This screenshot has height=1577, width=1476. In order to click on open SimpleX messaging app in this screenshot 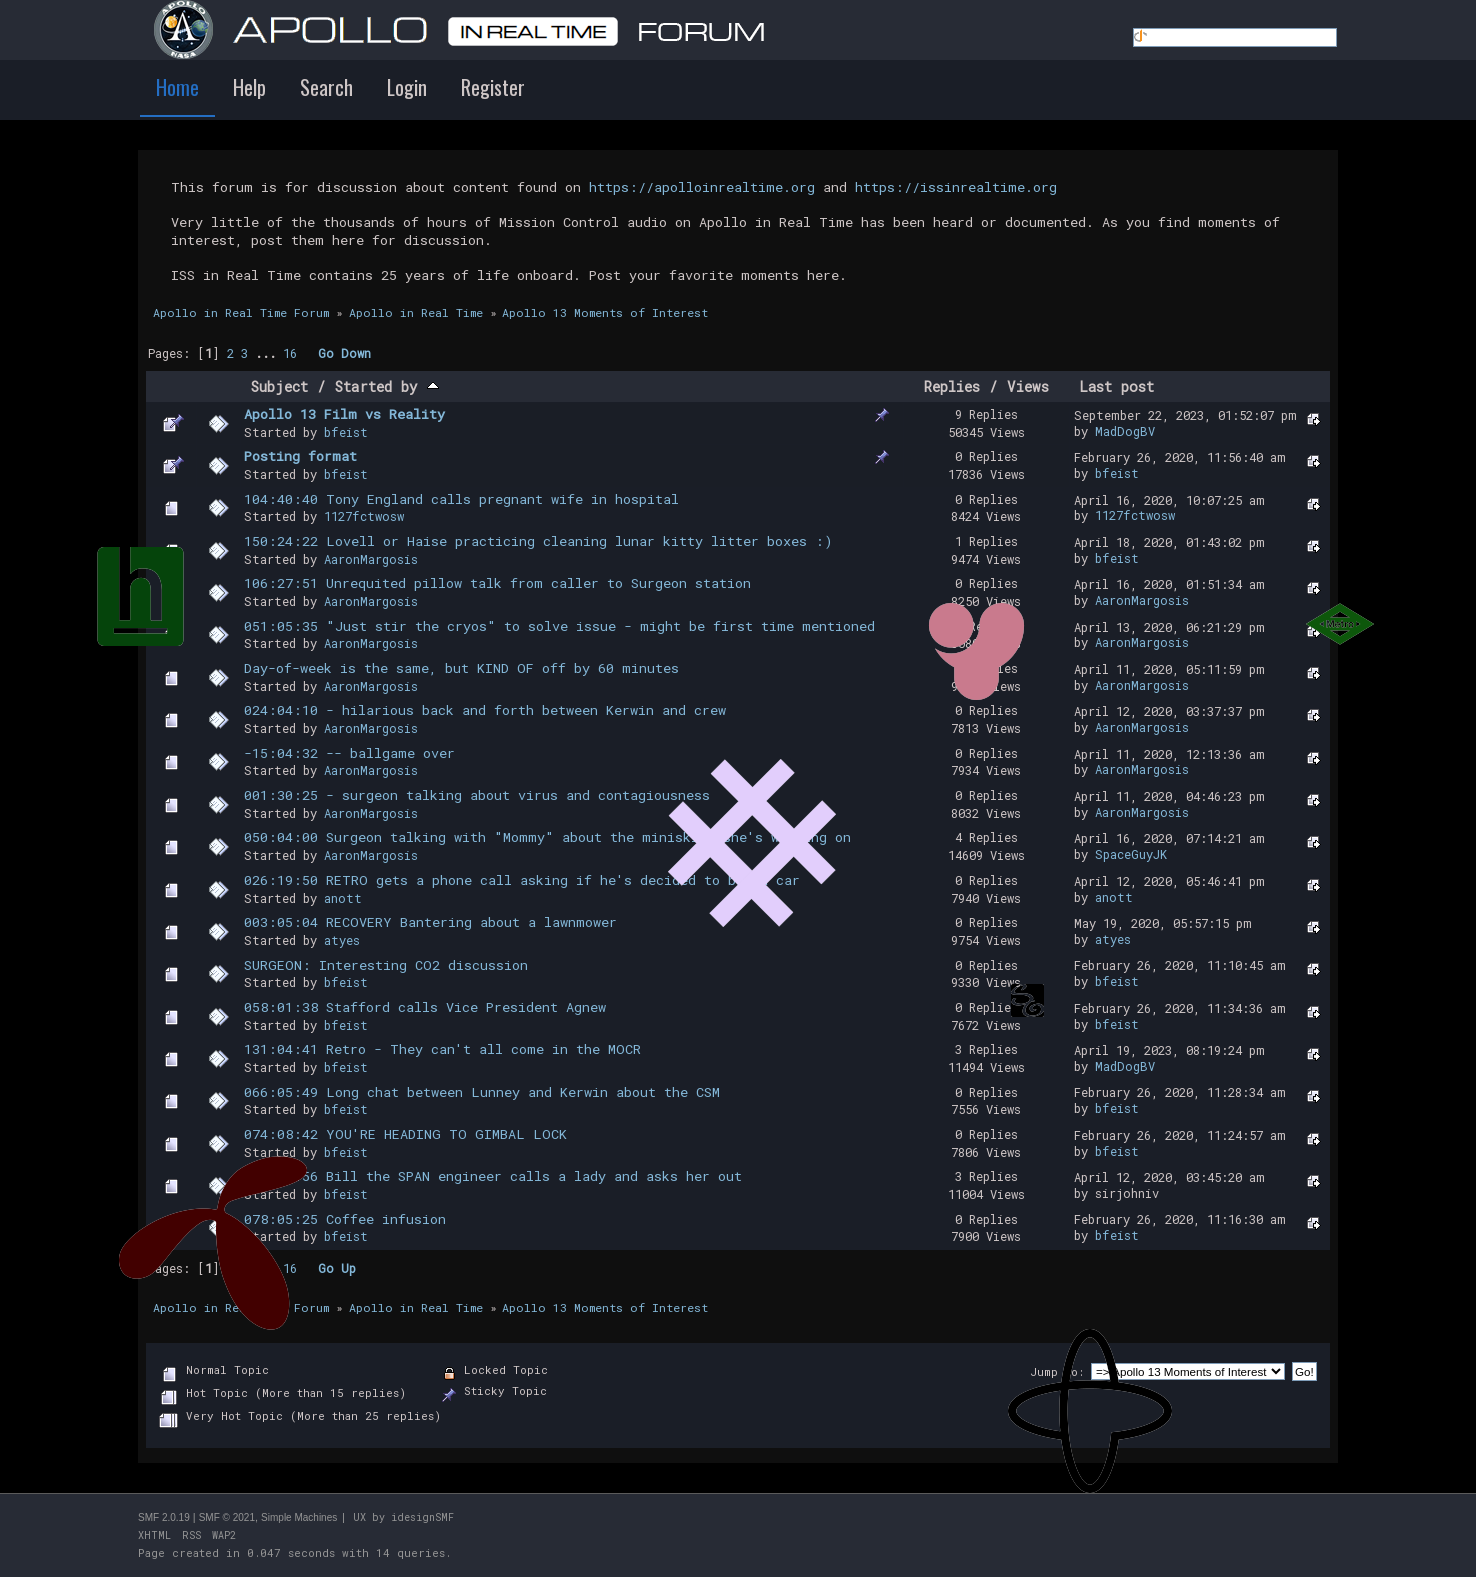, I will do `click(752, 843)`.